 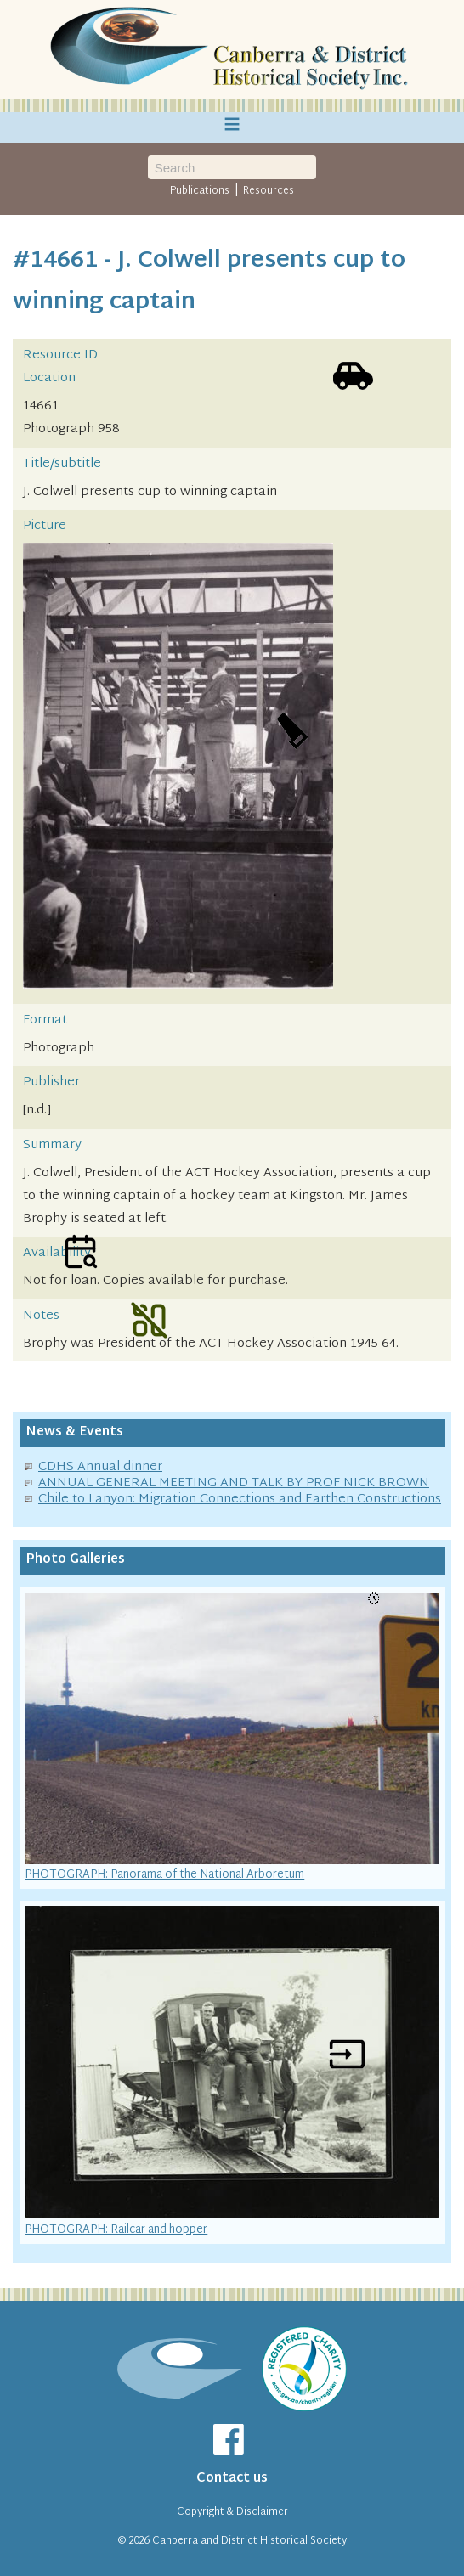 What do you see at coordinates (80, 1251) in the screenshot?
I see `search for events or dates in calendar` at bounding box center [80, 1251].